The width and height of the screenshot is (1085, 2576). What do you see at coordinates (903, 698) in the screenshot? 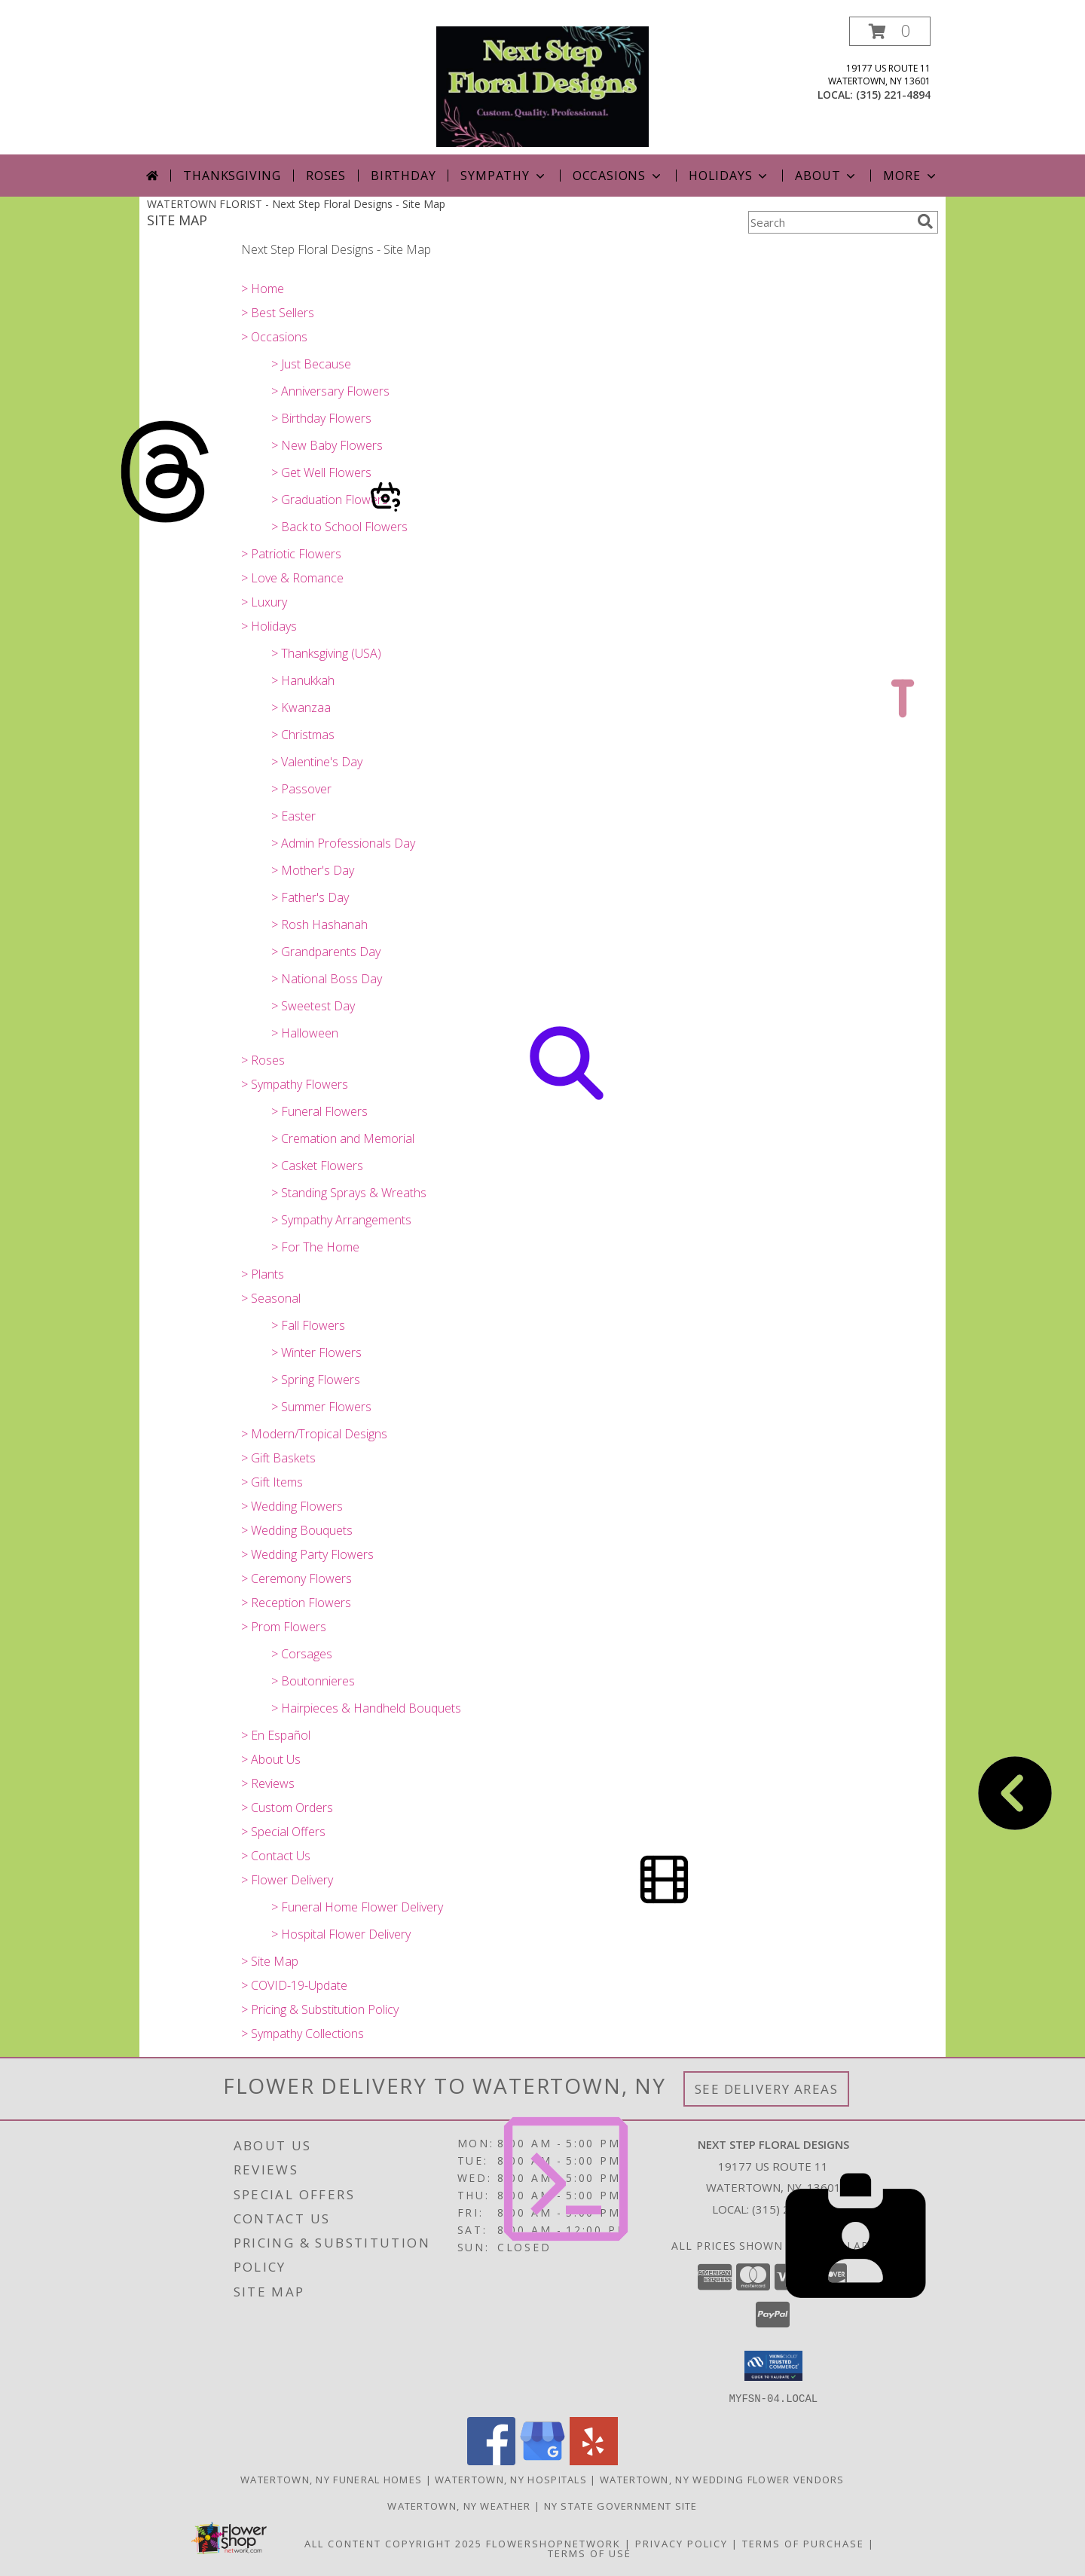
I see `text formatting option for title case` at bounding box center [903, 698].